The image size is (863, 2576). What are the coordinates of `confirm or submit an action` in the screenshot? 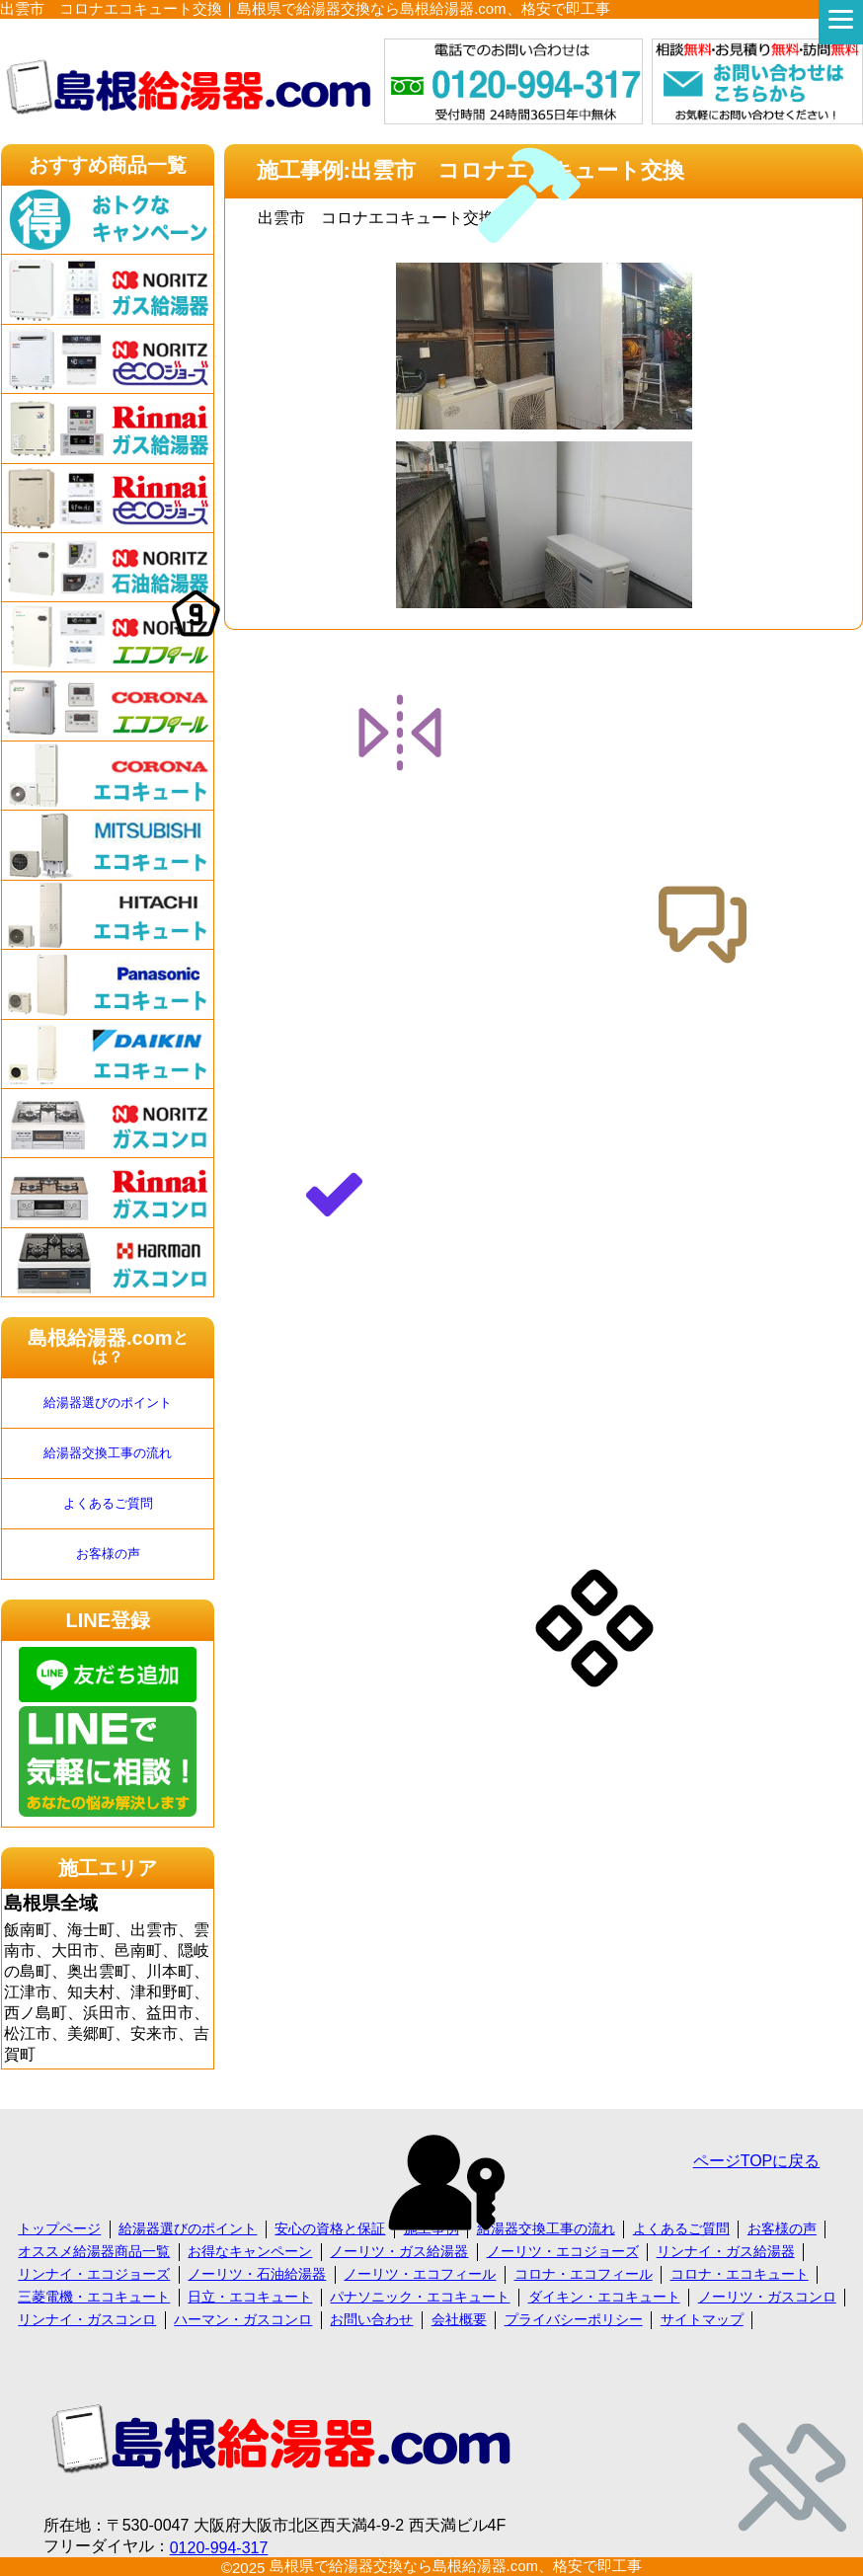 It's located at (333, 1193).